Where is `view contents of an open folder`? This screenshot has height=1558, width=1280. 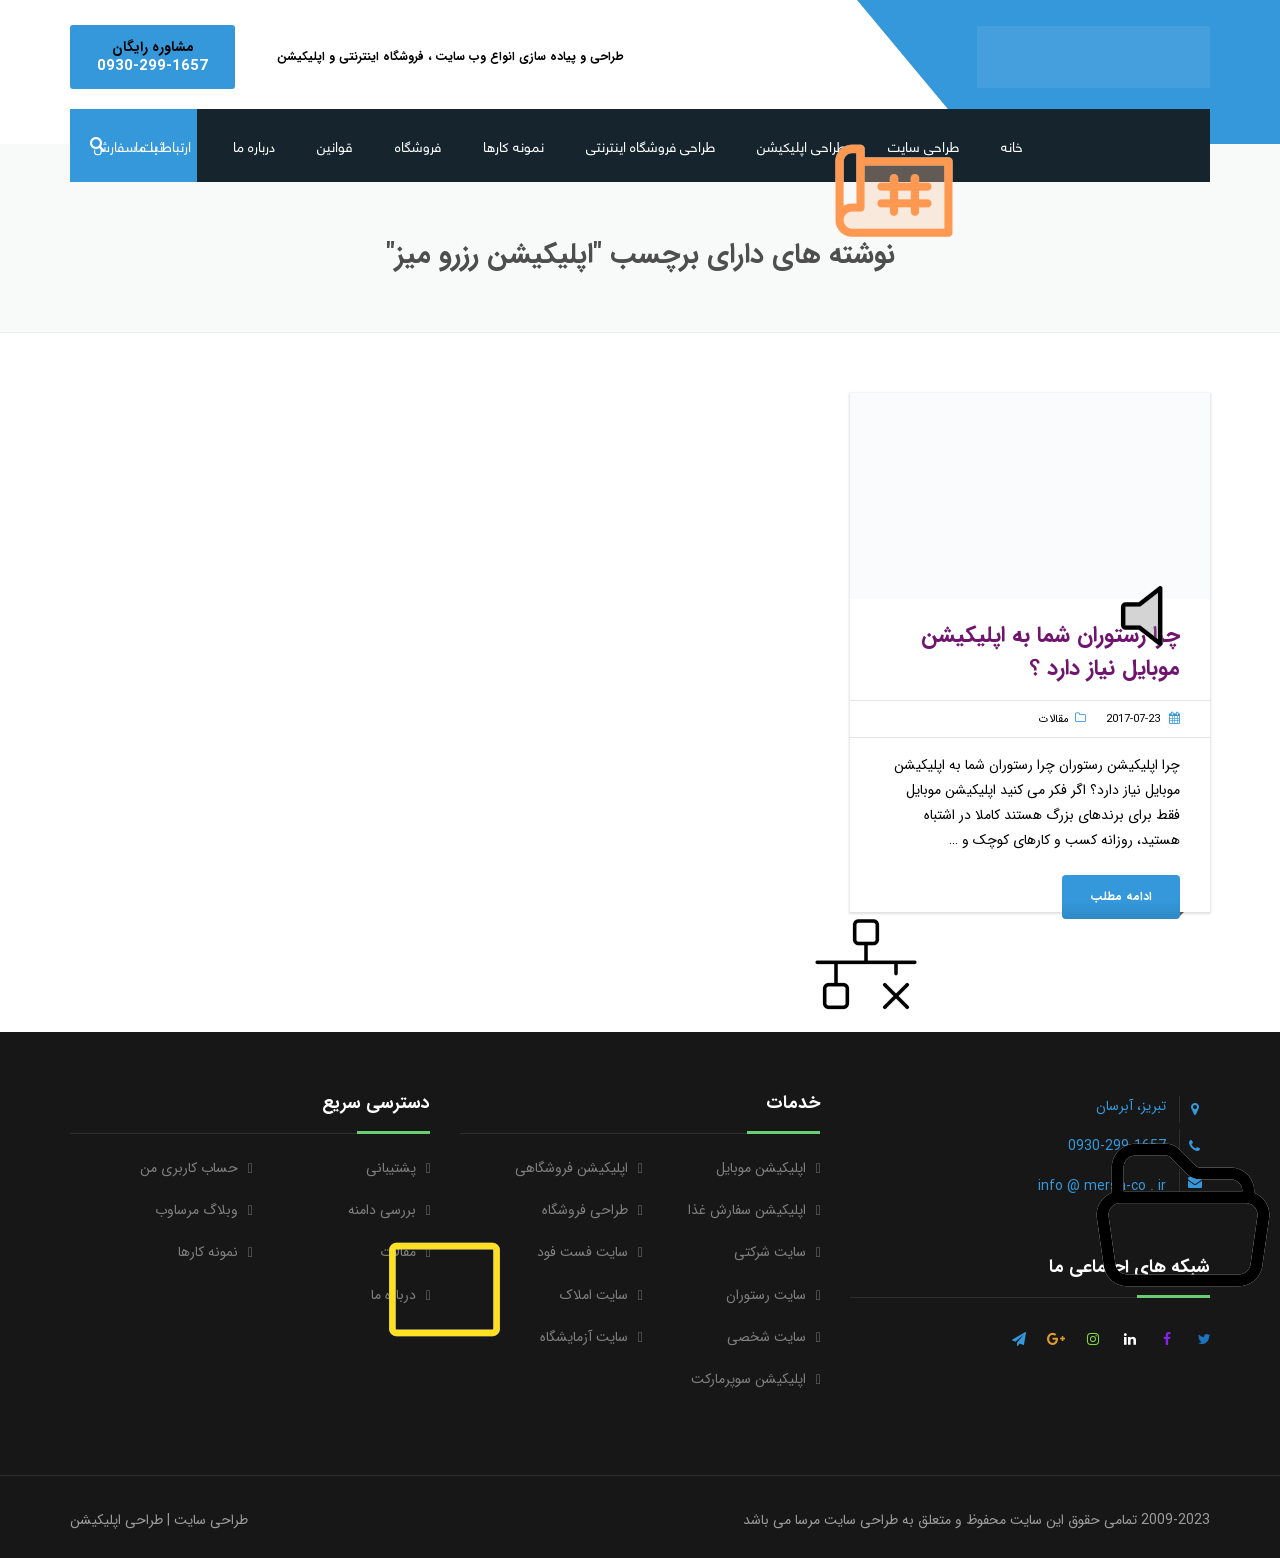
view contents of an open folder is located at coordinates (1183, 1215).